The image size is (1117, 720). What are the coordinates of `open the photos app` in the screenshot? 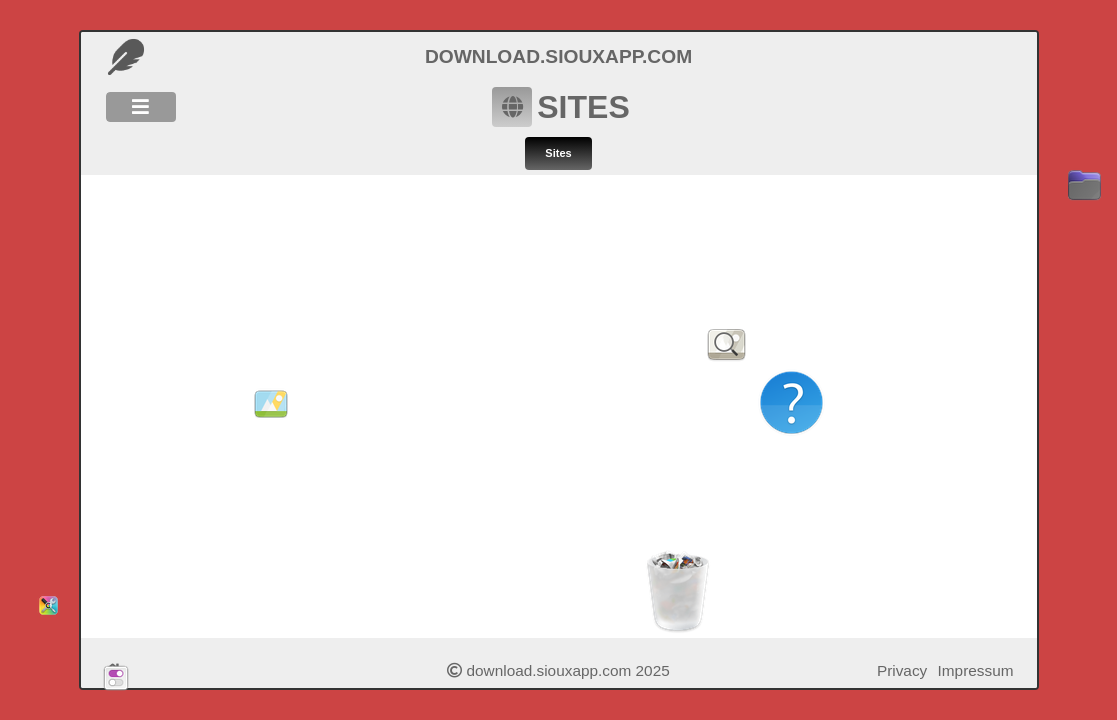 It's located at (271, 404).